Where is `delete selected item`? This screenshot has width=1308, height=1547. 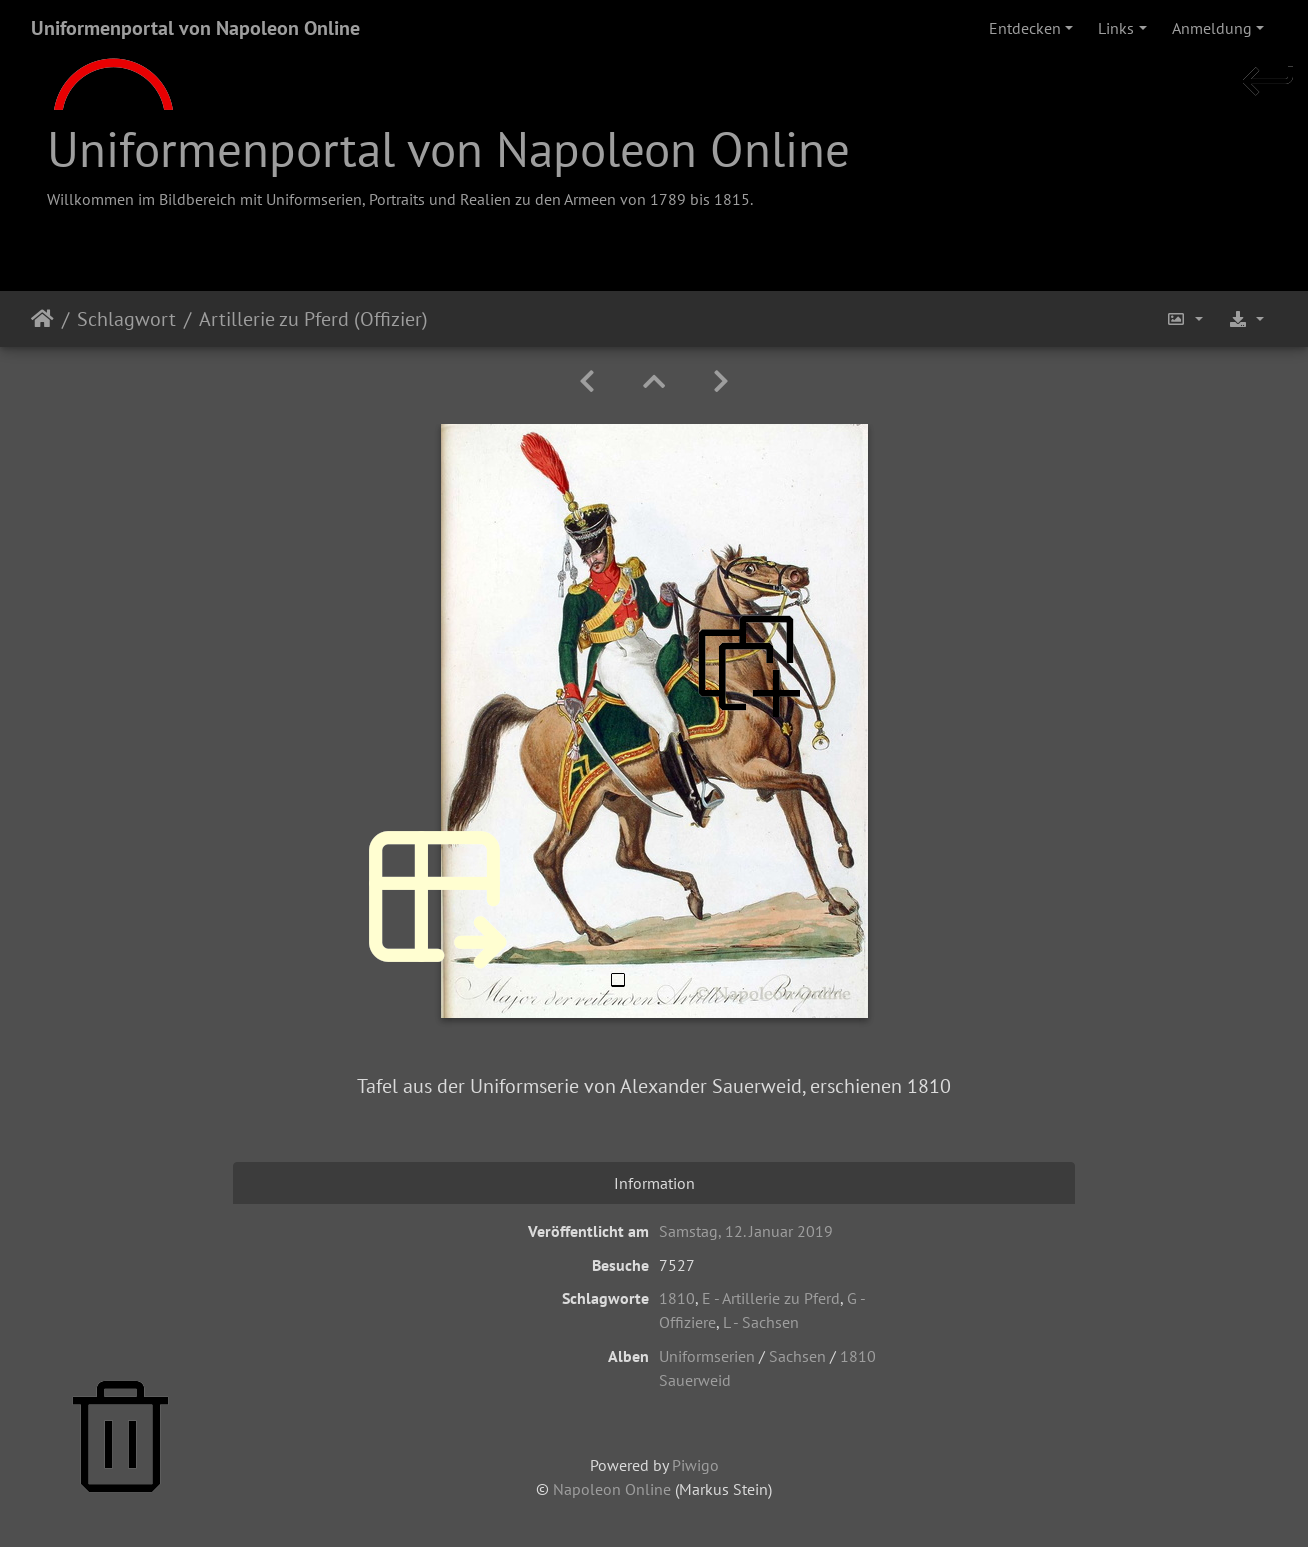
delete selected item is located at coordinates (120, 1436).